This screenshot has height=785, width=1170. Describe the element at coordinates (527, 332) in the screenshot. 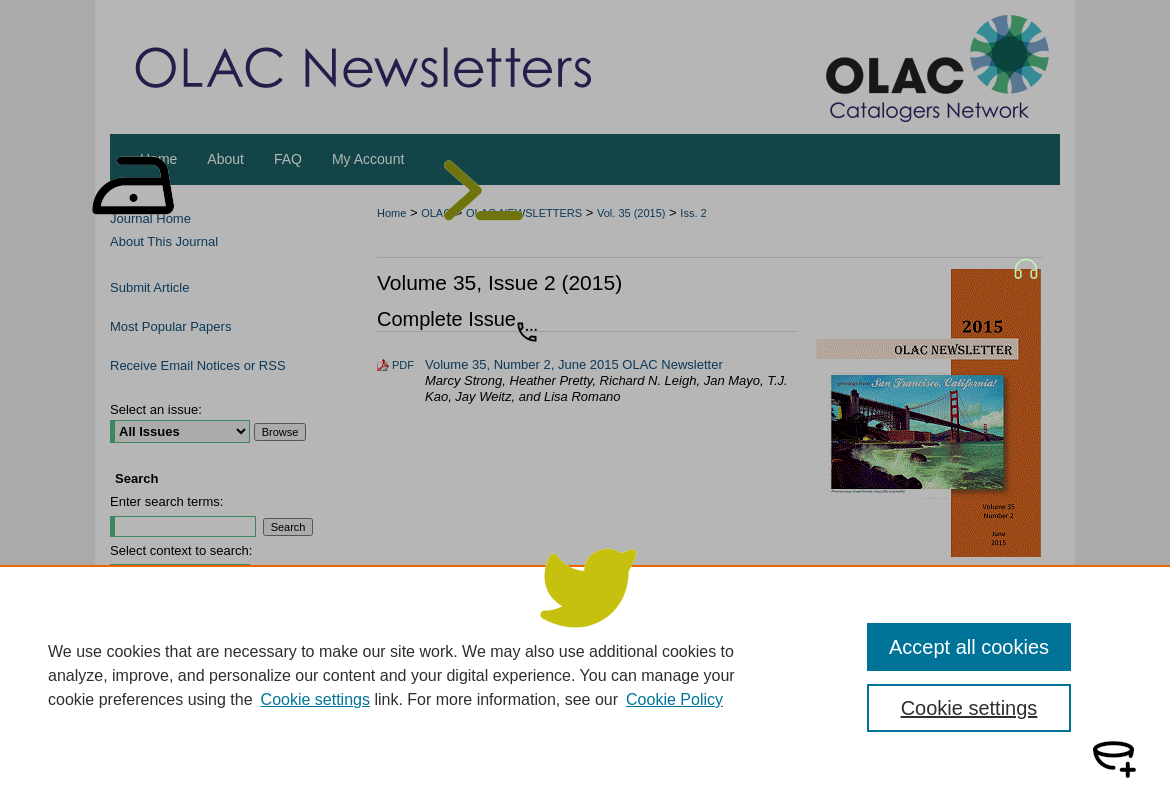

I see `access phone or call settings` at that location.